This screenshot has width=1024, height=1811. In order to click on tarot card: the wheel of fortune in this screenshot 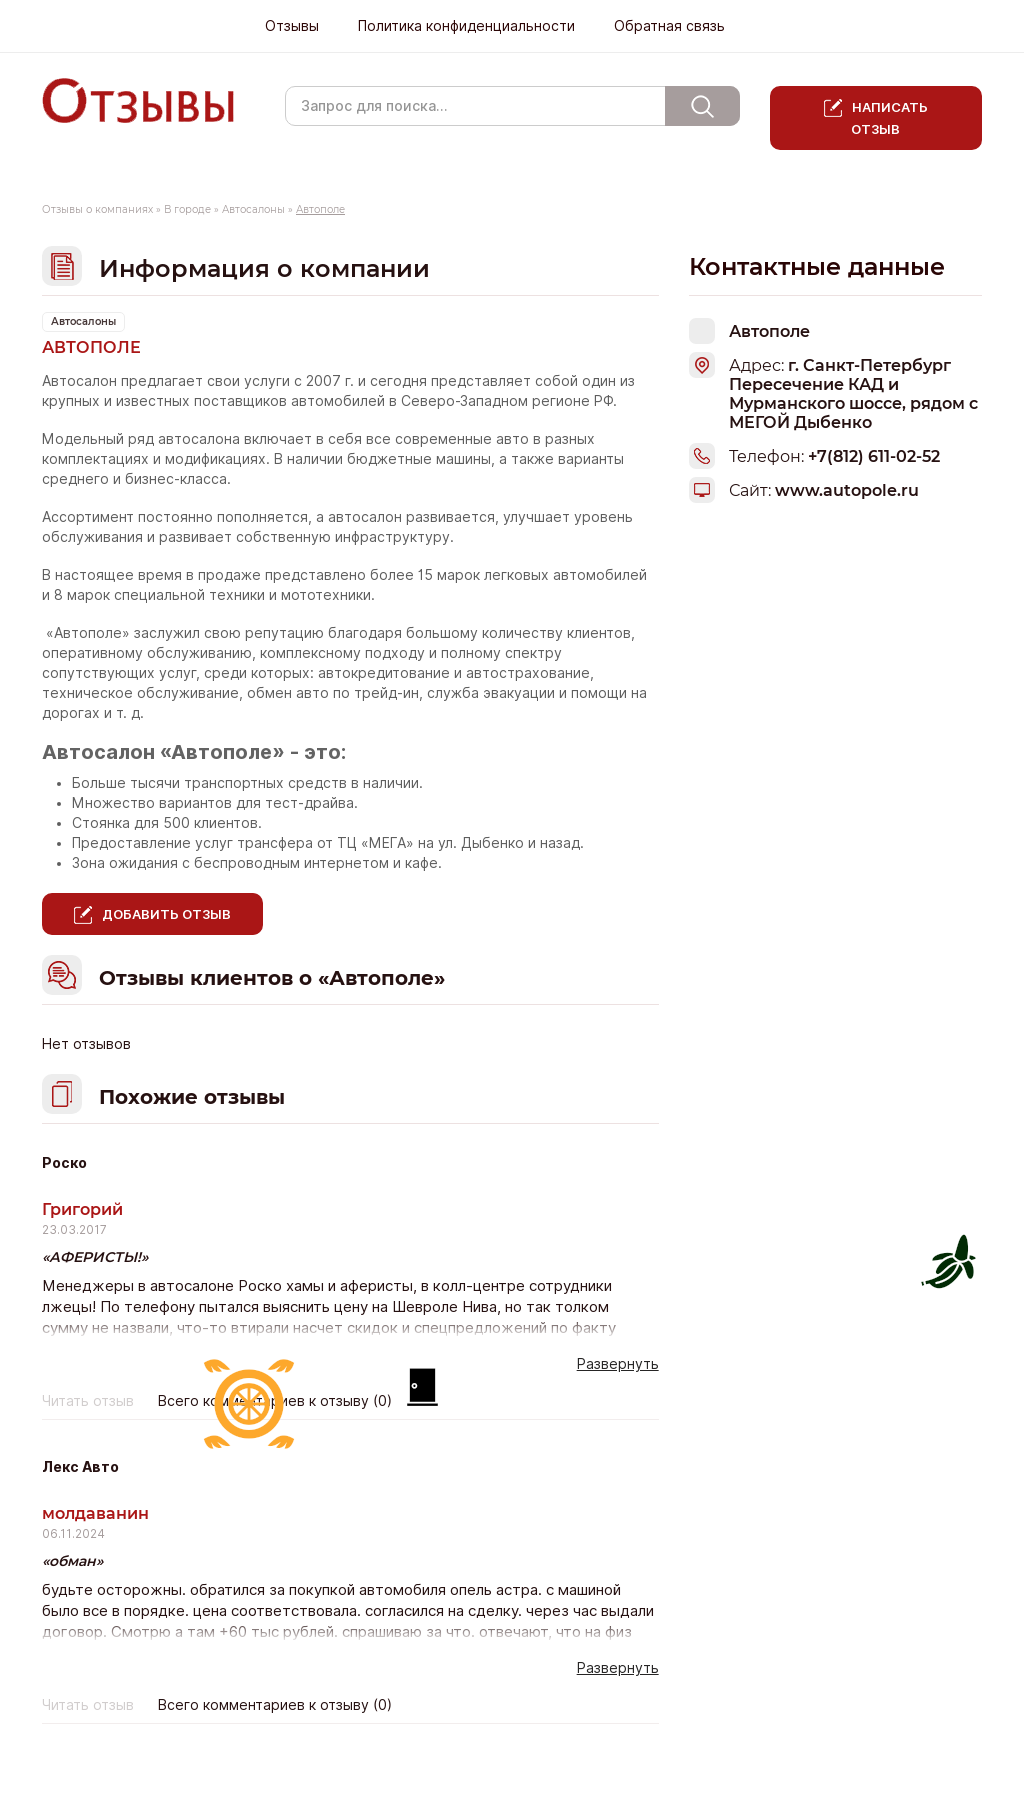, I will do `click(249, 1404)`.